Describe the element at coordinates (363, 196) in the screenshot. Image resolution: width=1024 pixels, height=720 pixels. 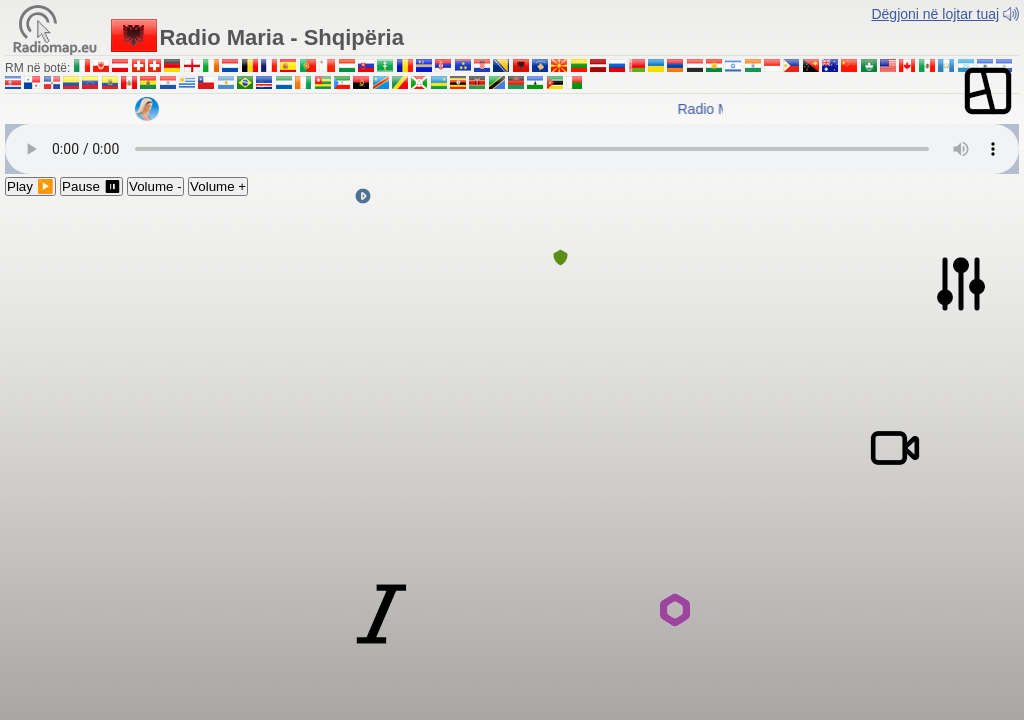
I see `play media or video content` at that location.